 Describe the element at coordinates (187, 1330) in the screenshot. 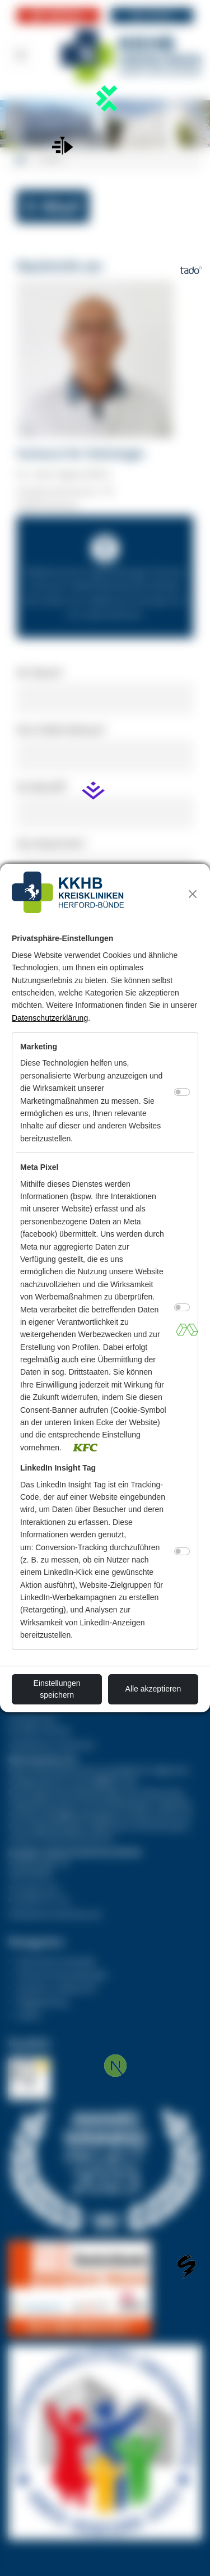

I see `Modal cloud platform logo` at that location.